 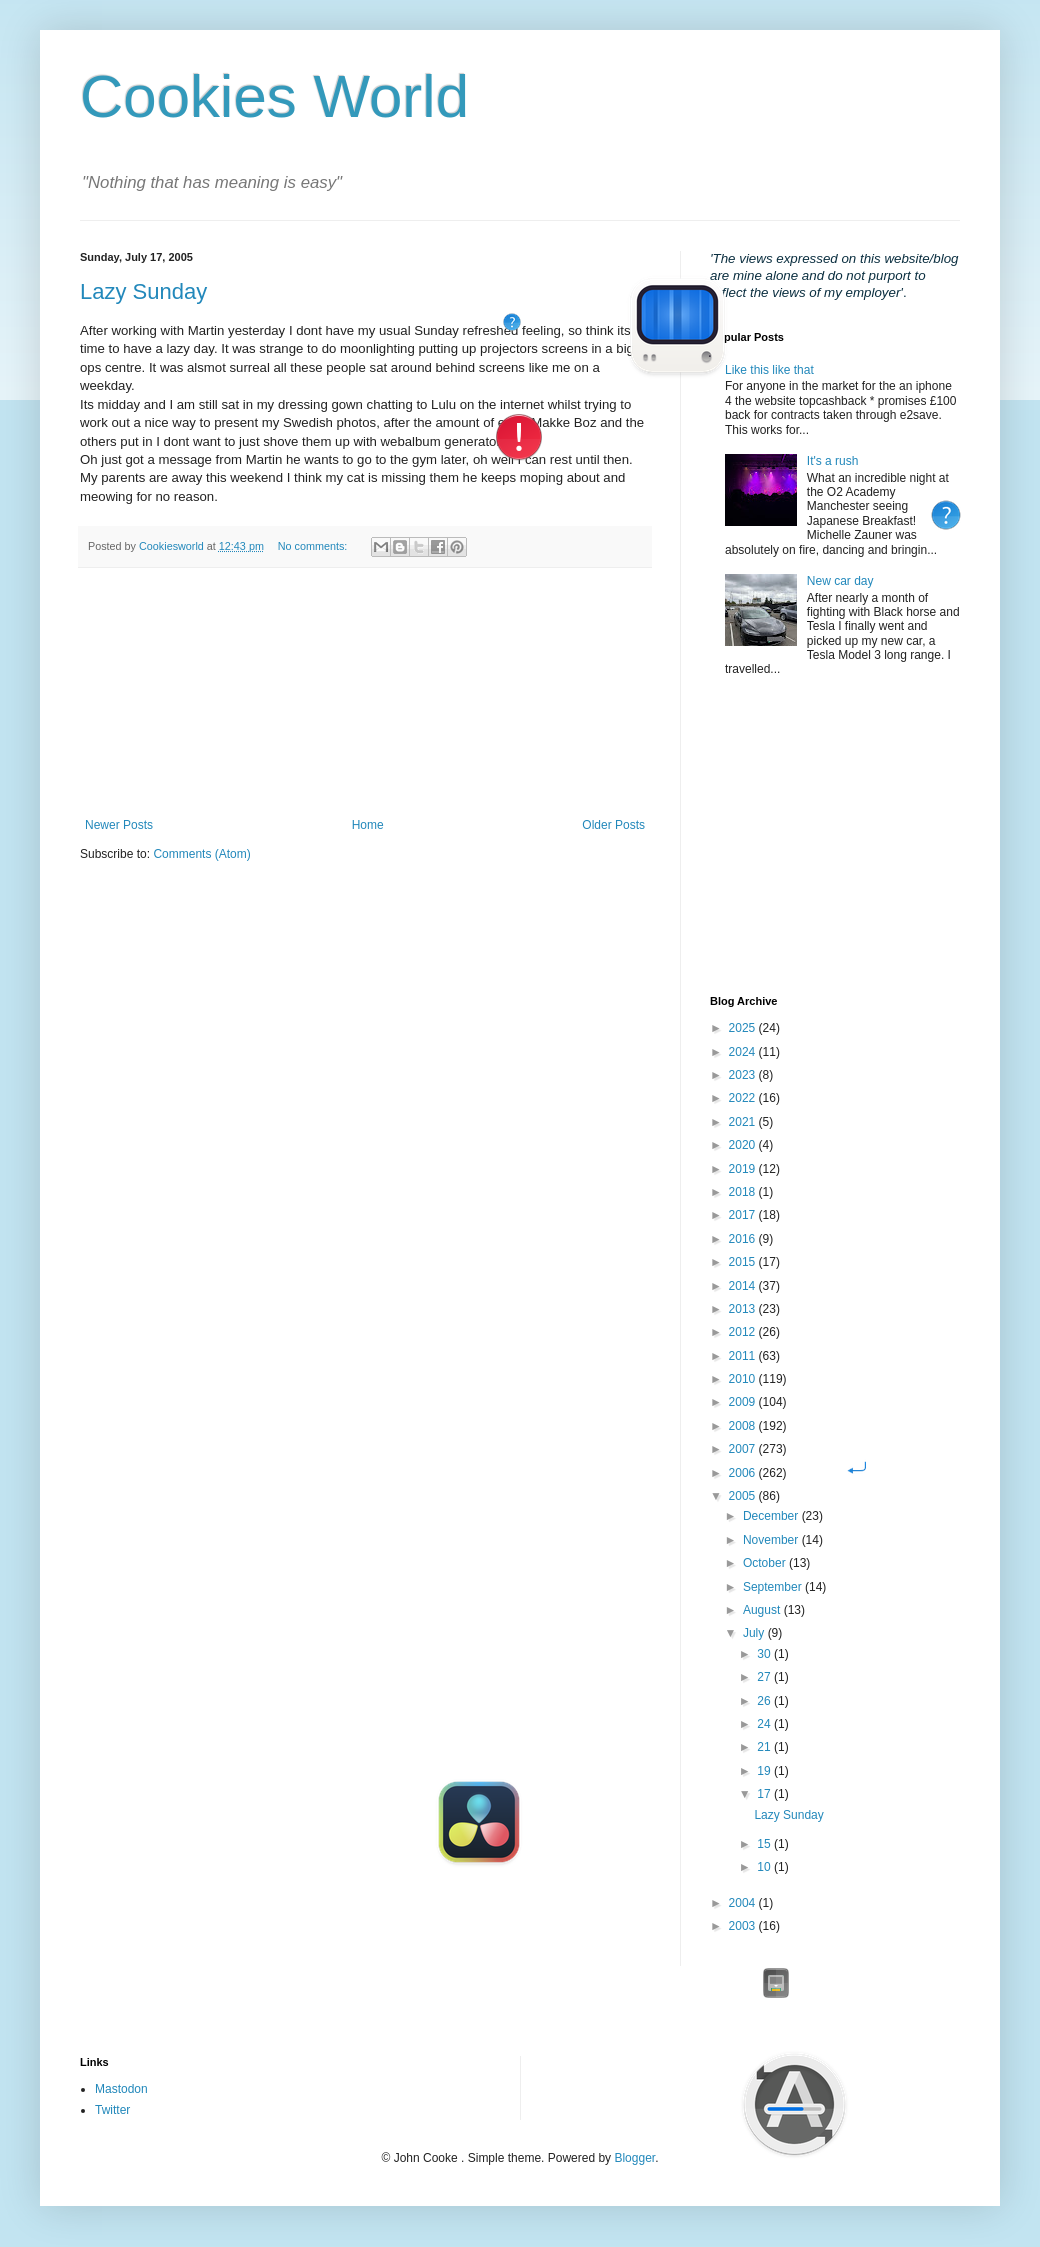 I want to click on sega genesis/32x rom file, so click(x=776, y=1983).